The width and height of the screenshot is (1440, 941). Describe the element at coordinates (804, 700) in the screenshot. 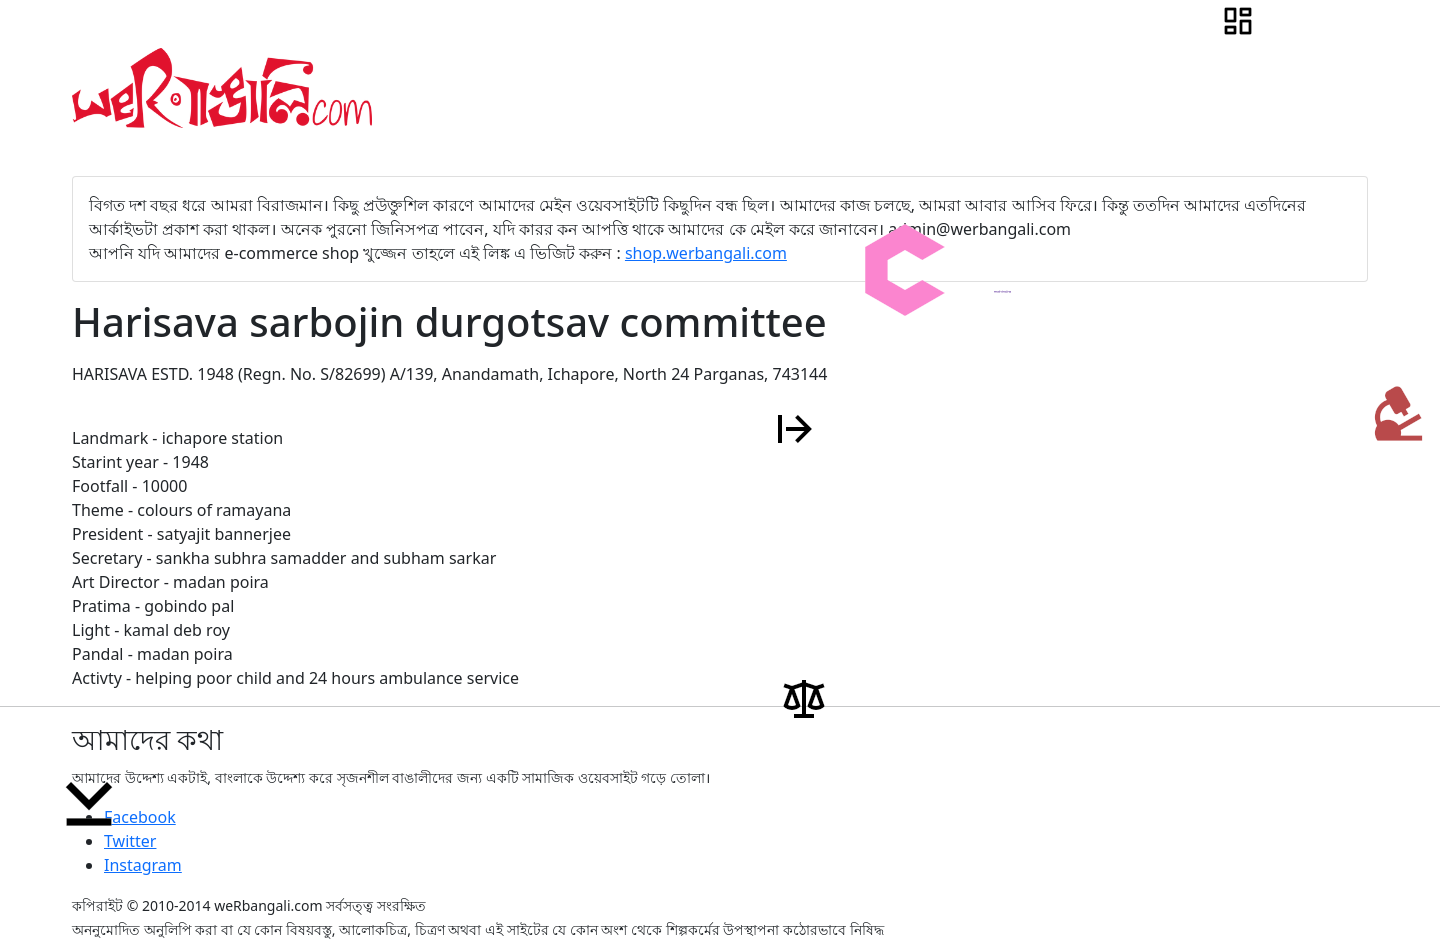

I see `access legal or terms of service information` at that location.